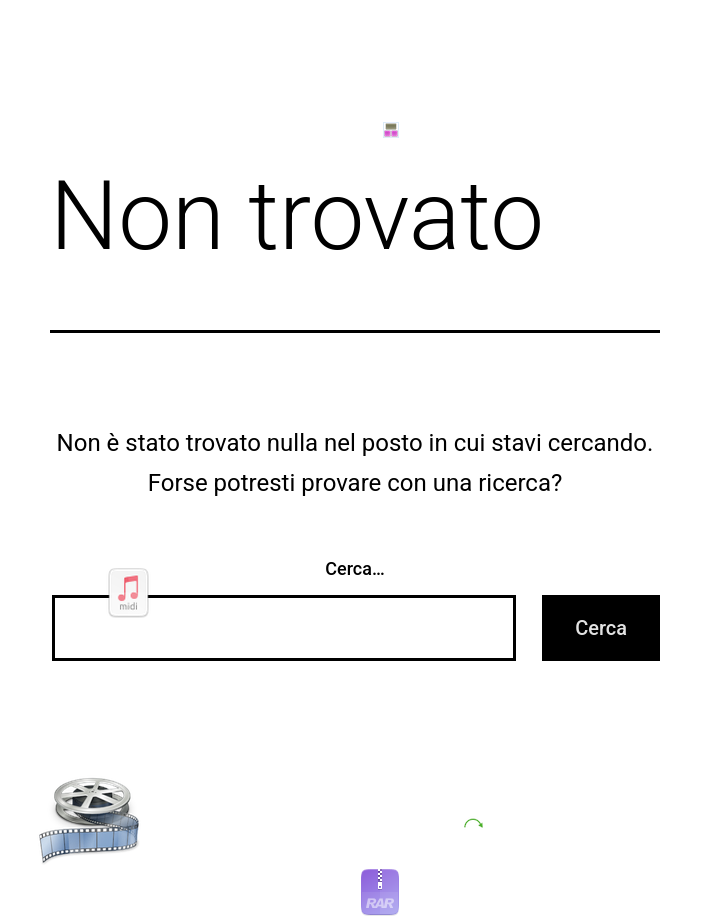 The height and width of the screenshot is (922, 710). Describe the element at coordinates (473, 823) in the screenshot. I see `redo the last undone action` at that location.